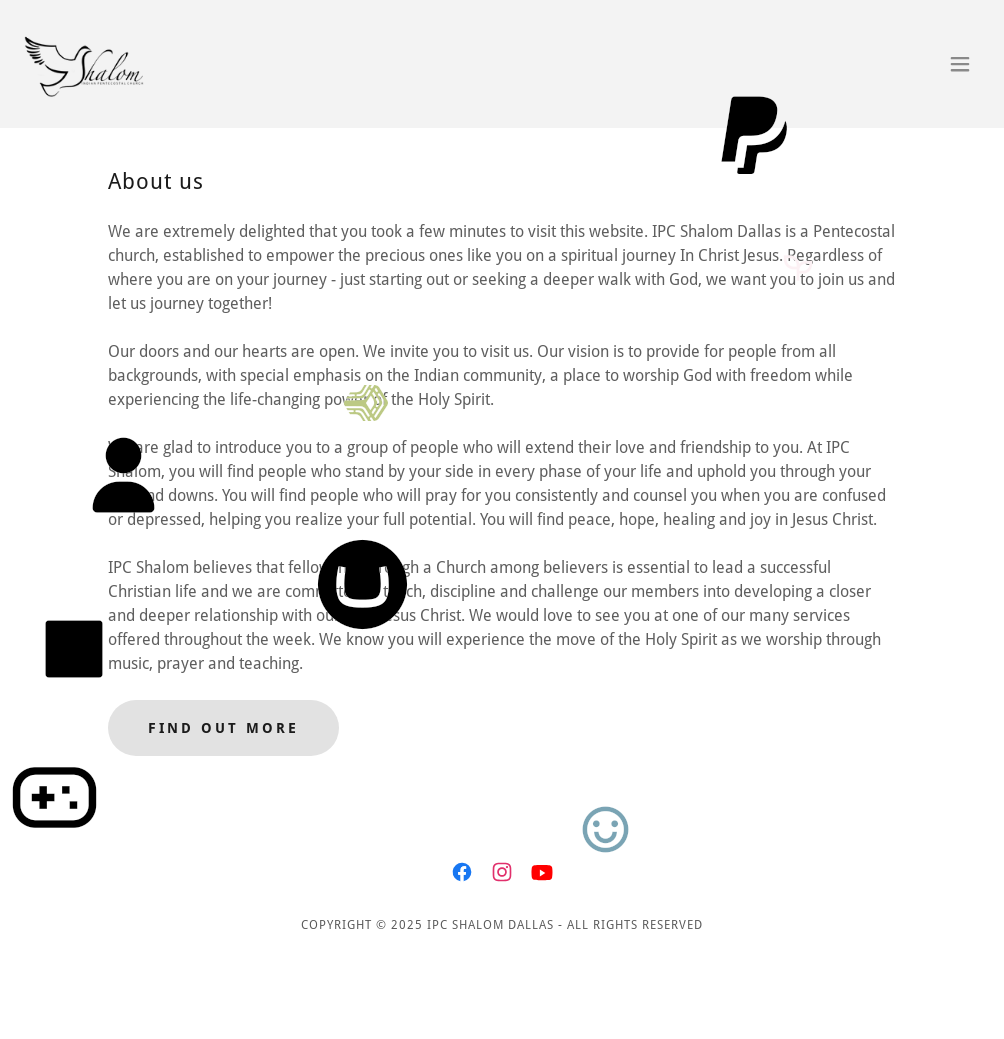 The height and width of the screenshot is (1039, 1004). What do you see at coordinates (362, 584) in the screenshot?
I see `umbraco CMS logo` at bounding box center [362, 584].